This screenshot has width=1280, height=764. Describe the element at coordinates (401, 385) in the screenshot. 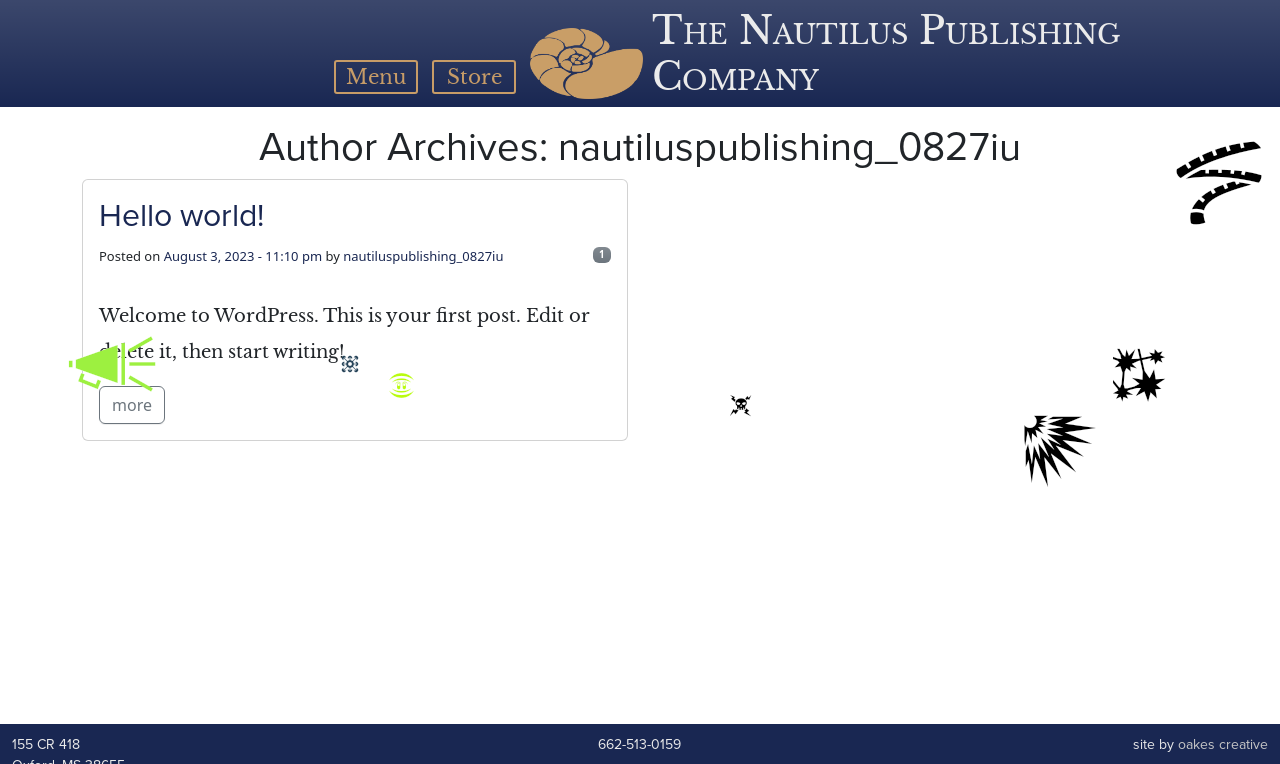

I see `a stylized character or avatar icon` at that location.